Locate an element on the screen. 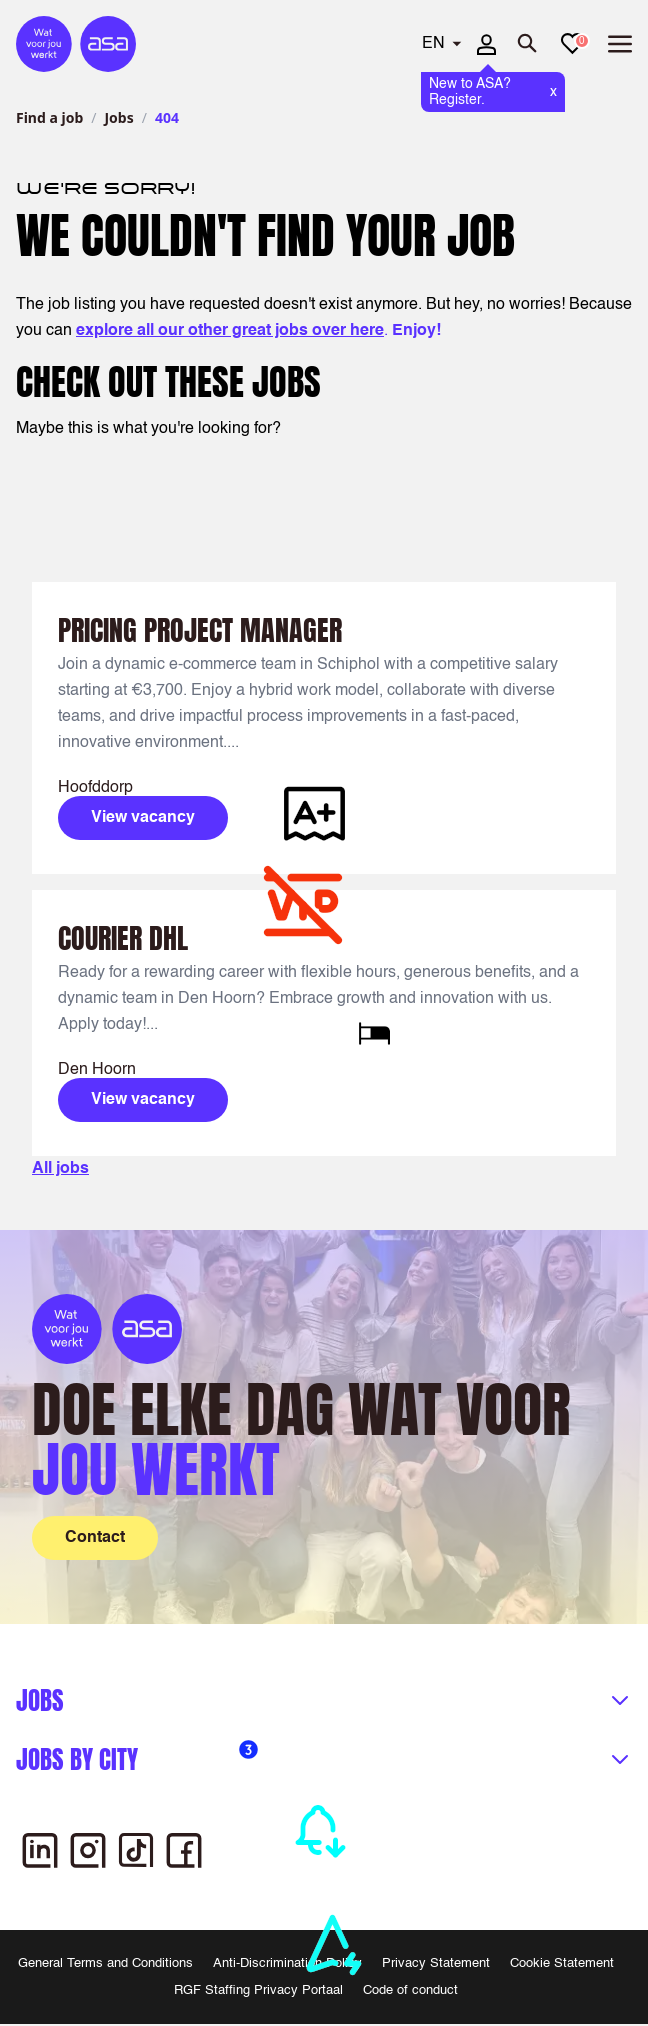  view hotel or accommodation options is located at coordinates (373, 1033).